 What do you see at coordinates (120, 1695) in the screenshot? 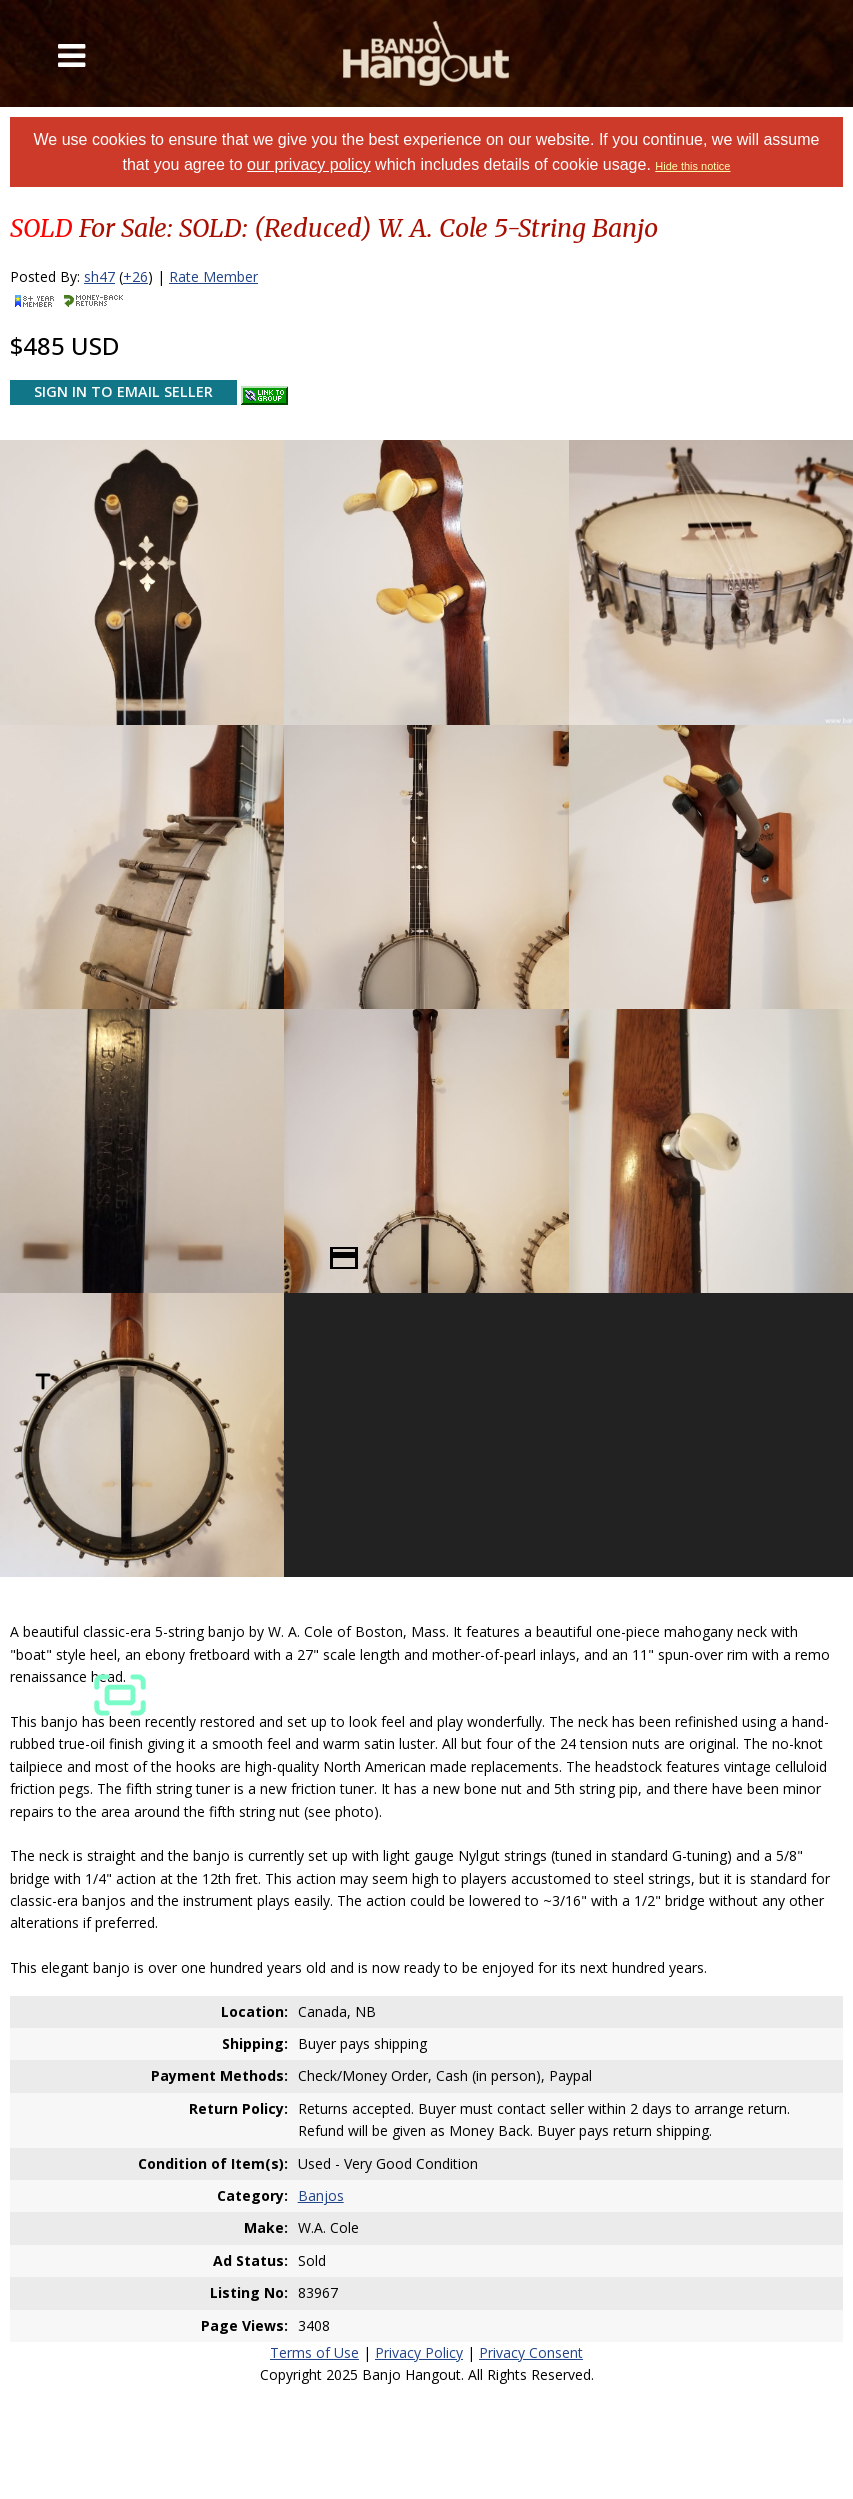
I see `scan a photo or document using the camera` at bounding box center [120, 1695].